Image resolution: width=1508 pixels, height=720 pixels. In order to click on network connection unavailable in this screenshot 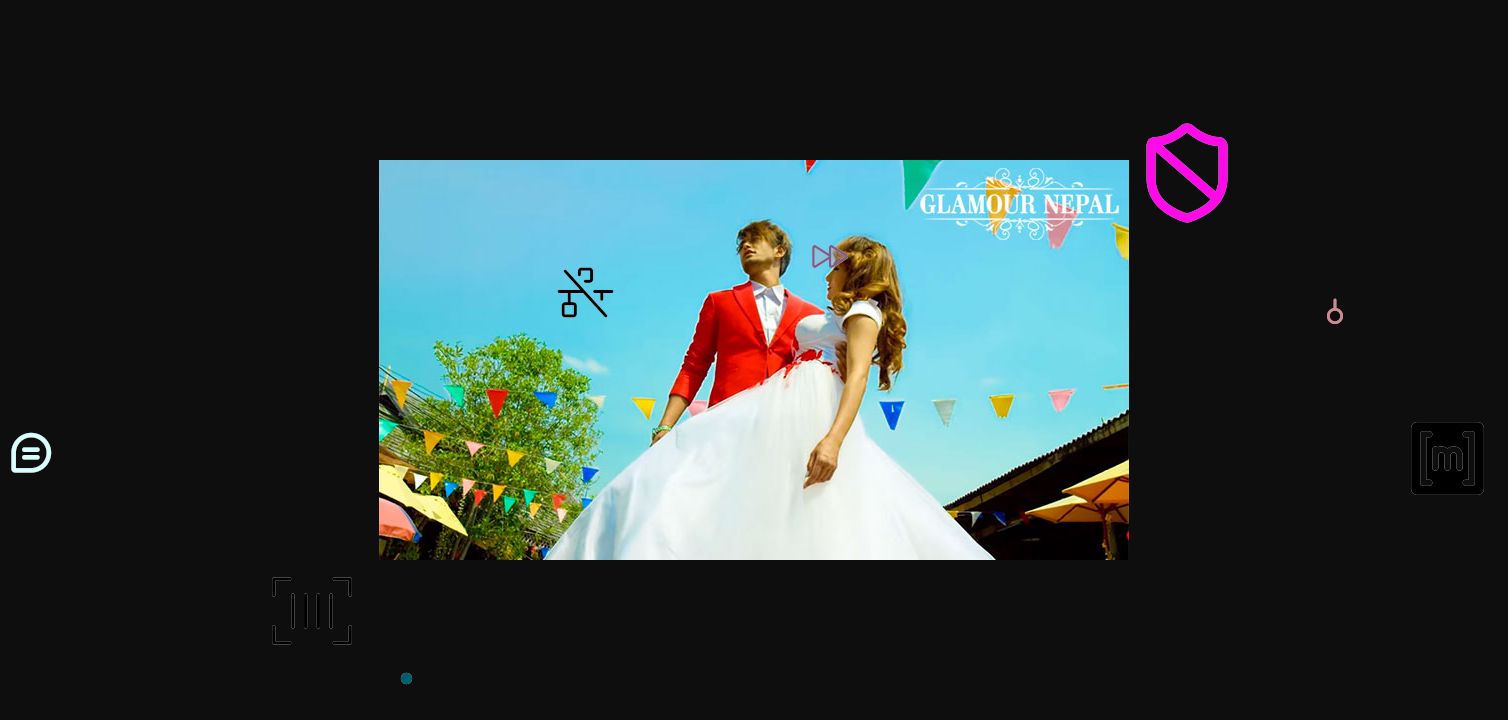, I will do `click(585, 293)`.